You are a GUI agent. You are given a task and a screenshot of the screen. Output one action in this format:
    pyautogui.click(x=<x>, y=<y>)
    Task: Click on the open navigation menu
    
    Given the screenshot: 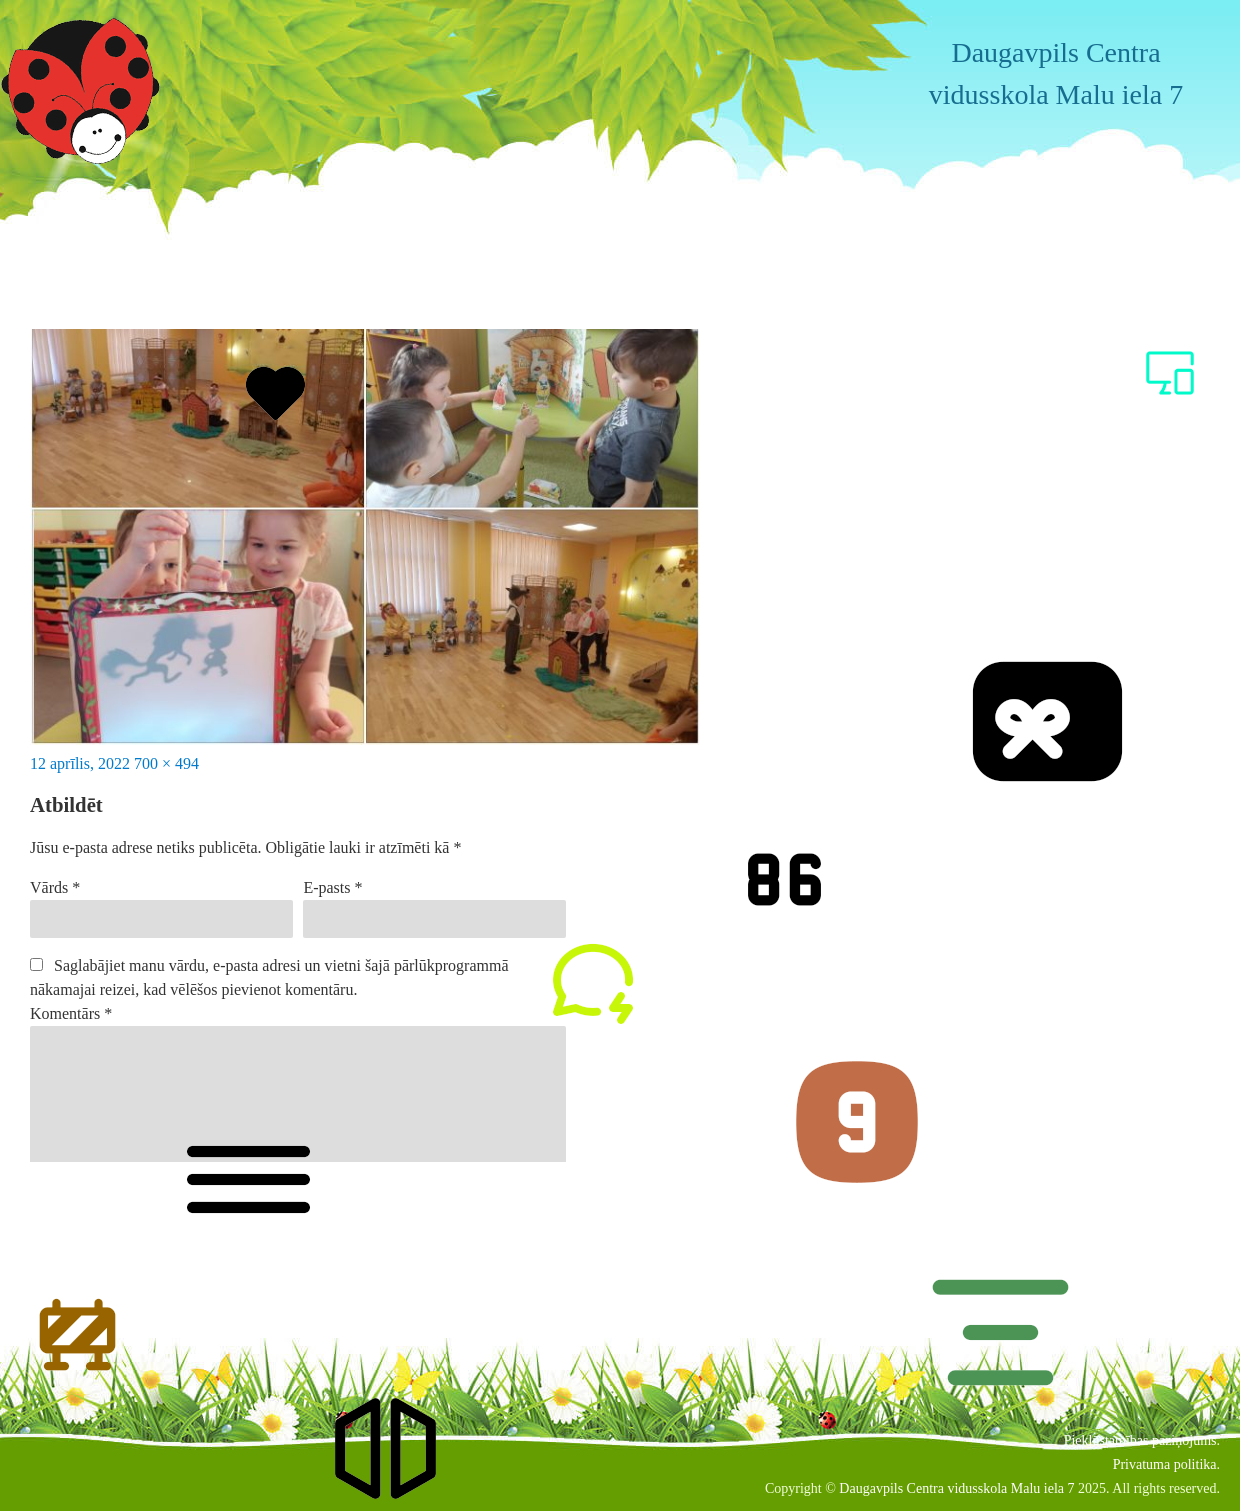 What is the action you would take?
    pyautogui.click(x=248, y=1179)
    